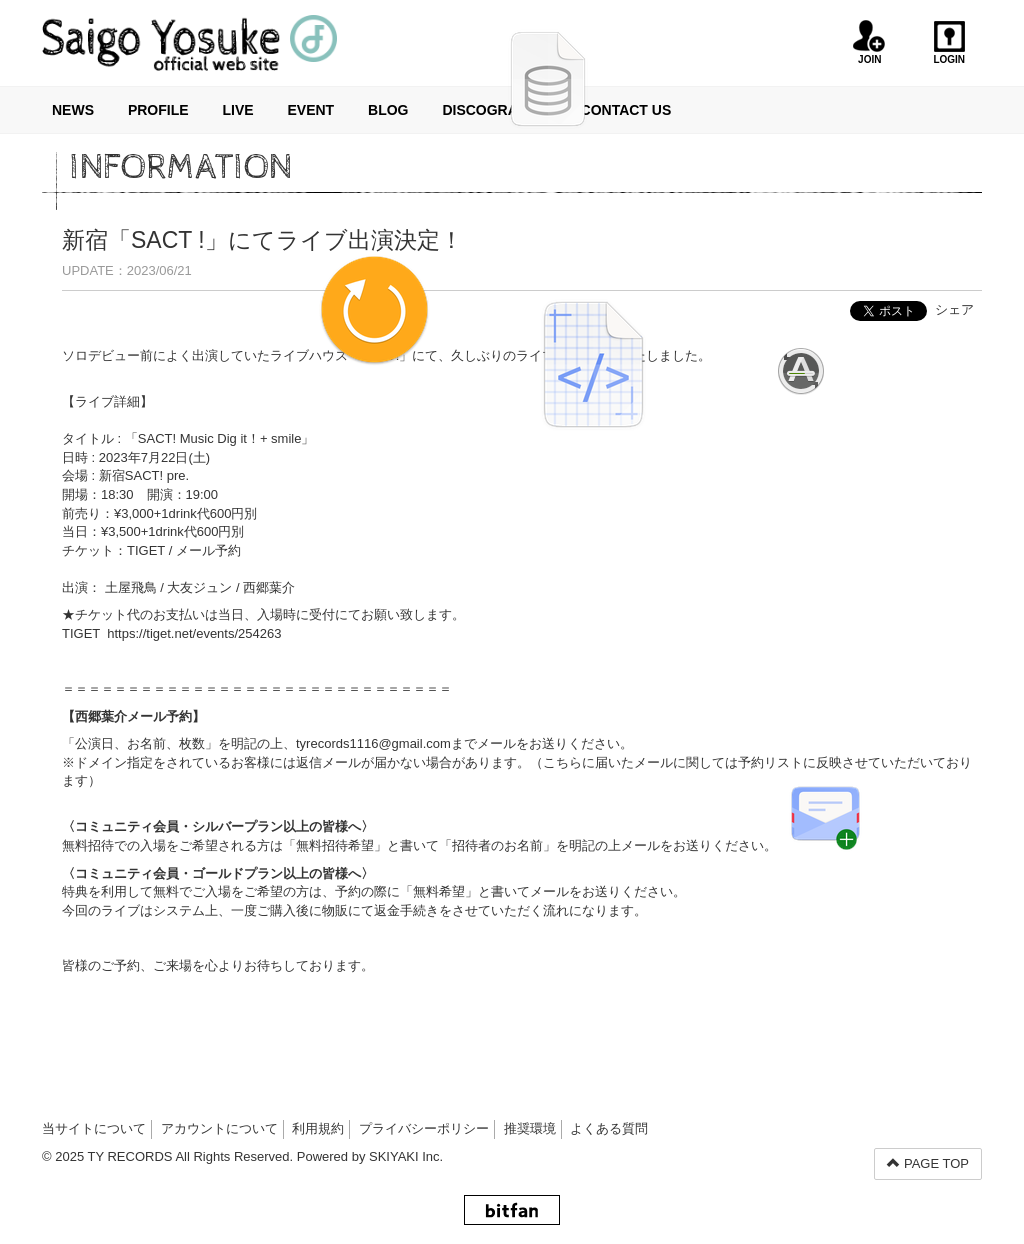 Image resolution: width=1024 pixels, height=1244 pixels. What do you see at coordinates (548, 79) in the screenshot?
I see `sql database file` at bounding box center [548, 79].